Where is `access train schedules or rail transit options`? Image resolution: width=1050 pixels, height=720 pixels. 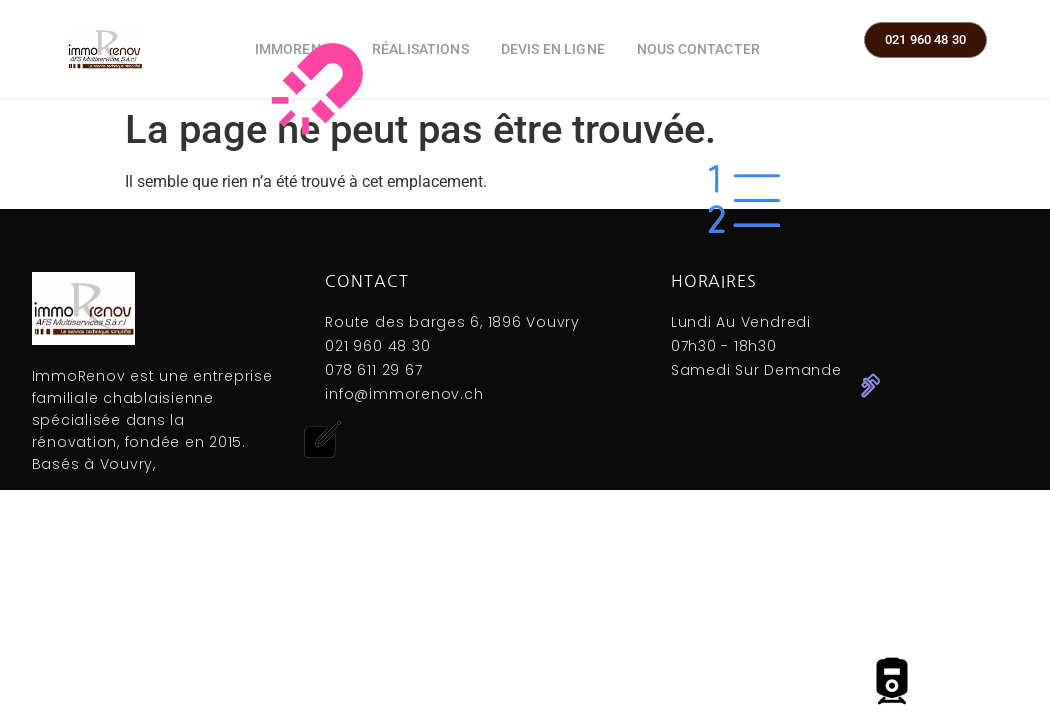
access train schedules or rail transit options is located at coordinates (892, 681).